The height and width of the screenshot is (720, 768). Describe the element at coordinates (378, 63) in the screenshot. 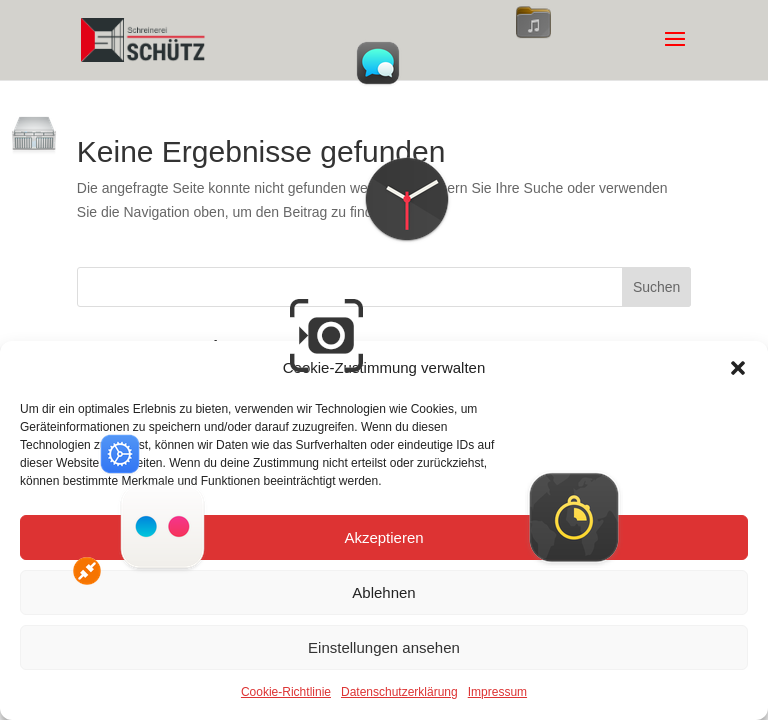

I see `open fractal messaging app` at that location.